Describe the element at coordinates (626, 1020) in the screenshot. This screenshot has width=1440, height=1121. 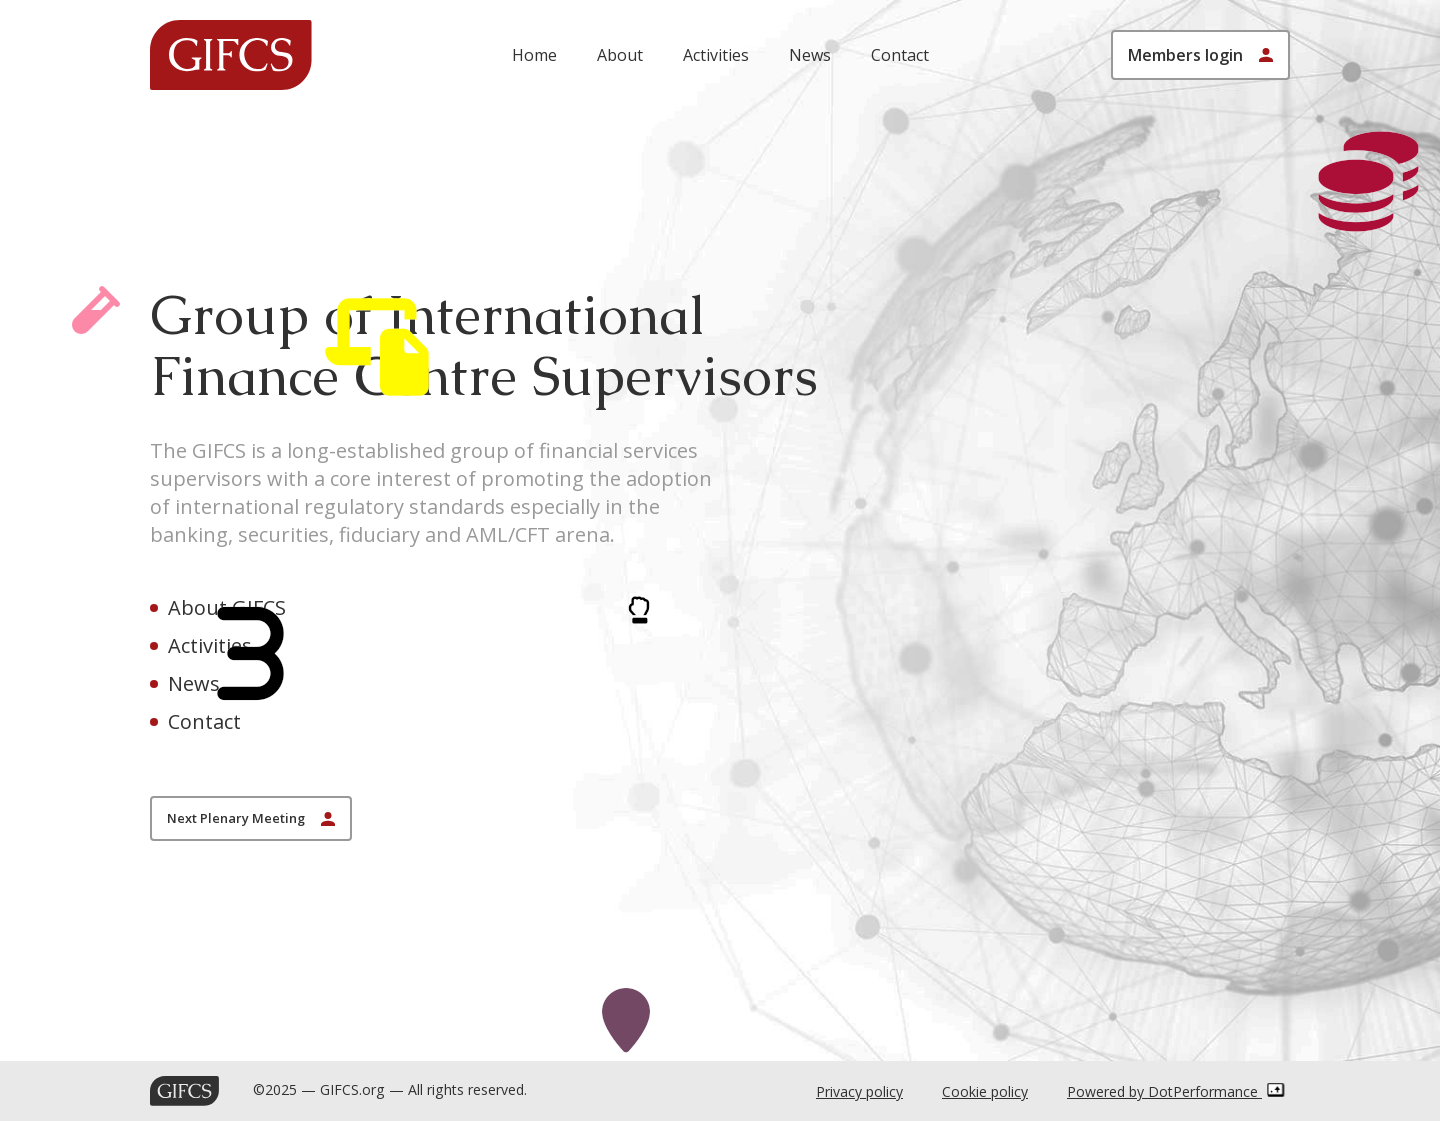
I see `view or set a location on the map` at that location.